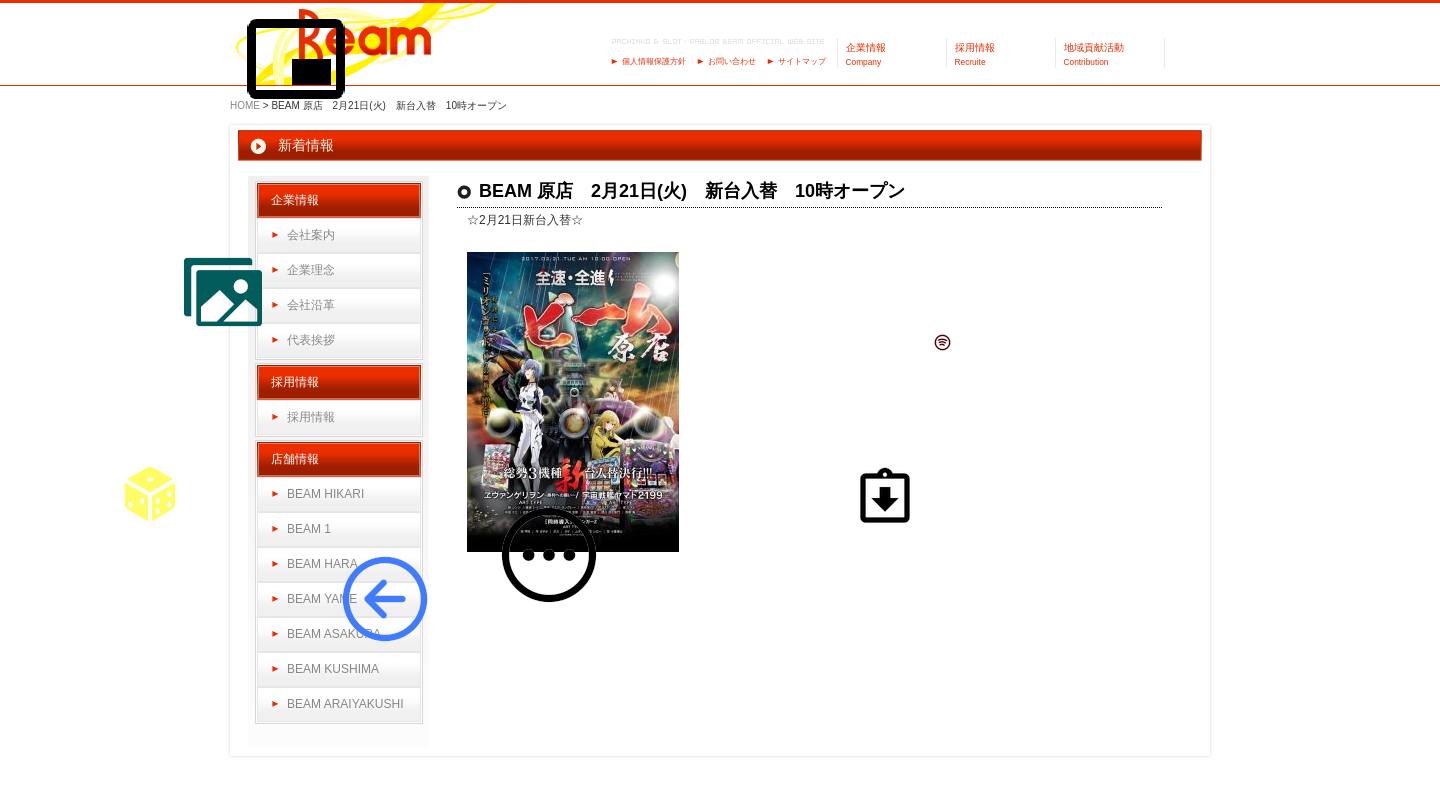  Describe the element at coordinates (150, 494) in the screenshot. I see `randomize or shuffle content` at that location.